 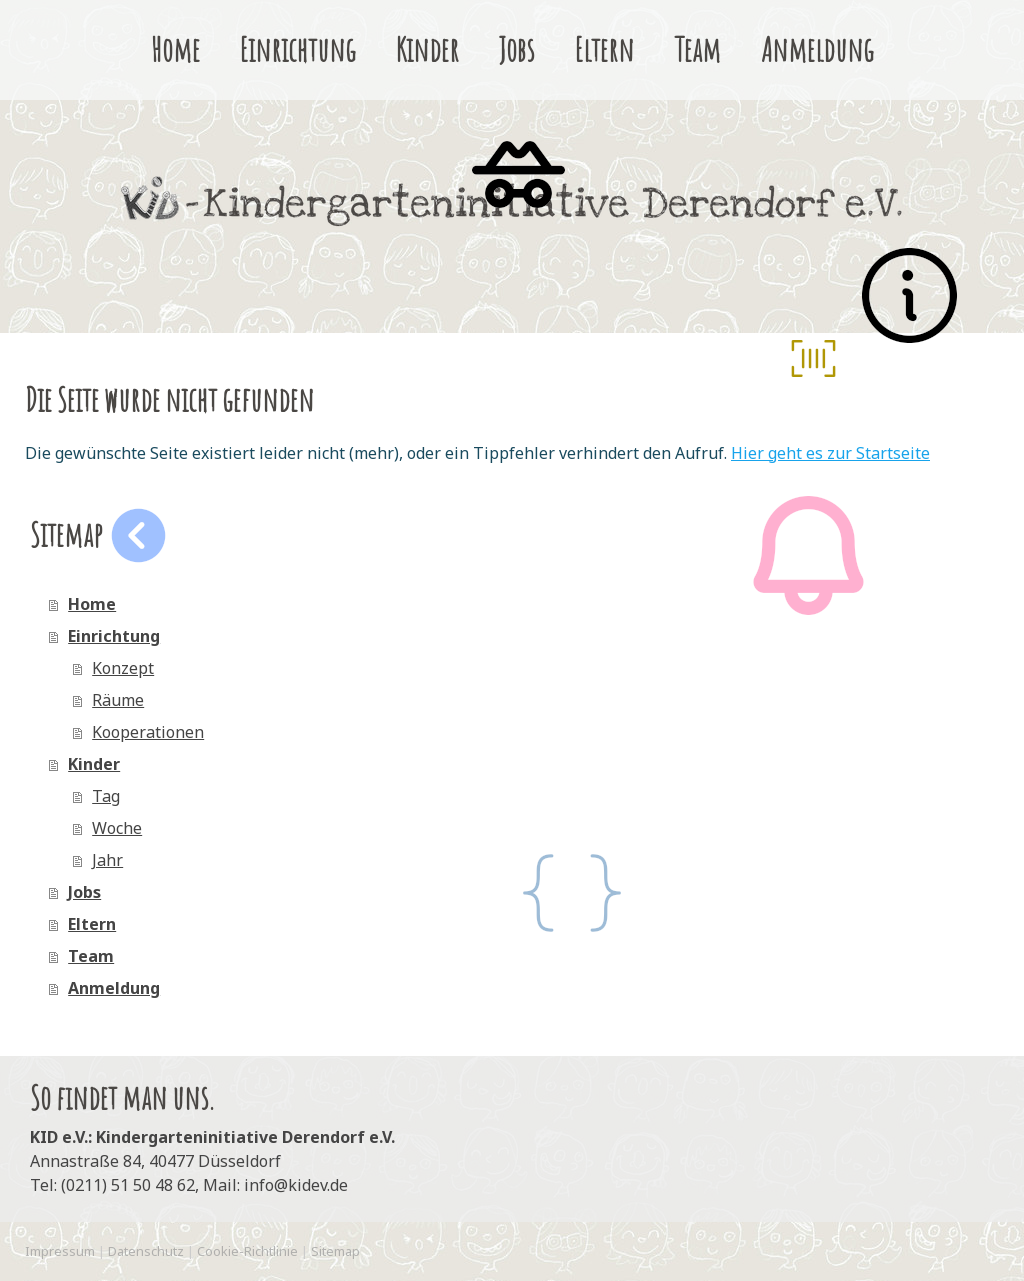 I want to click on view notifications, so click(x=808, y=555).